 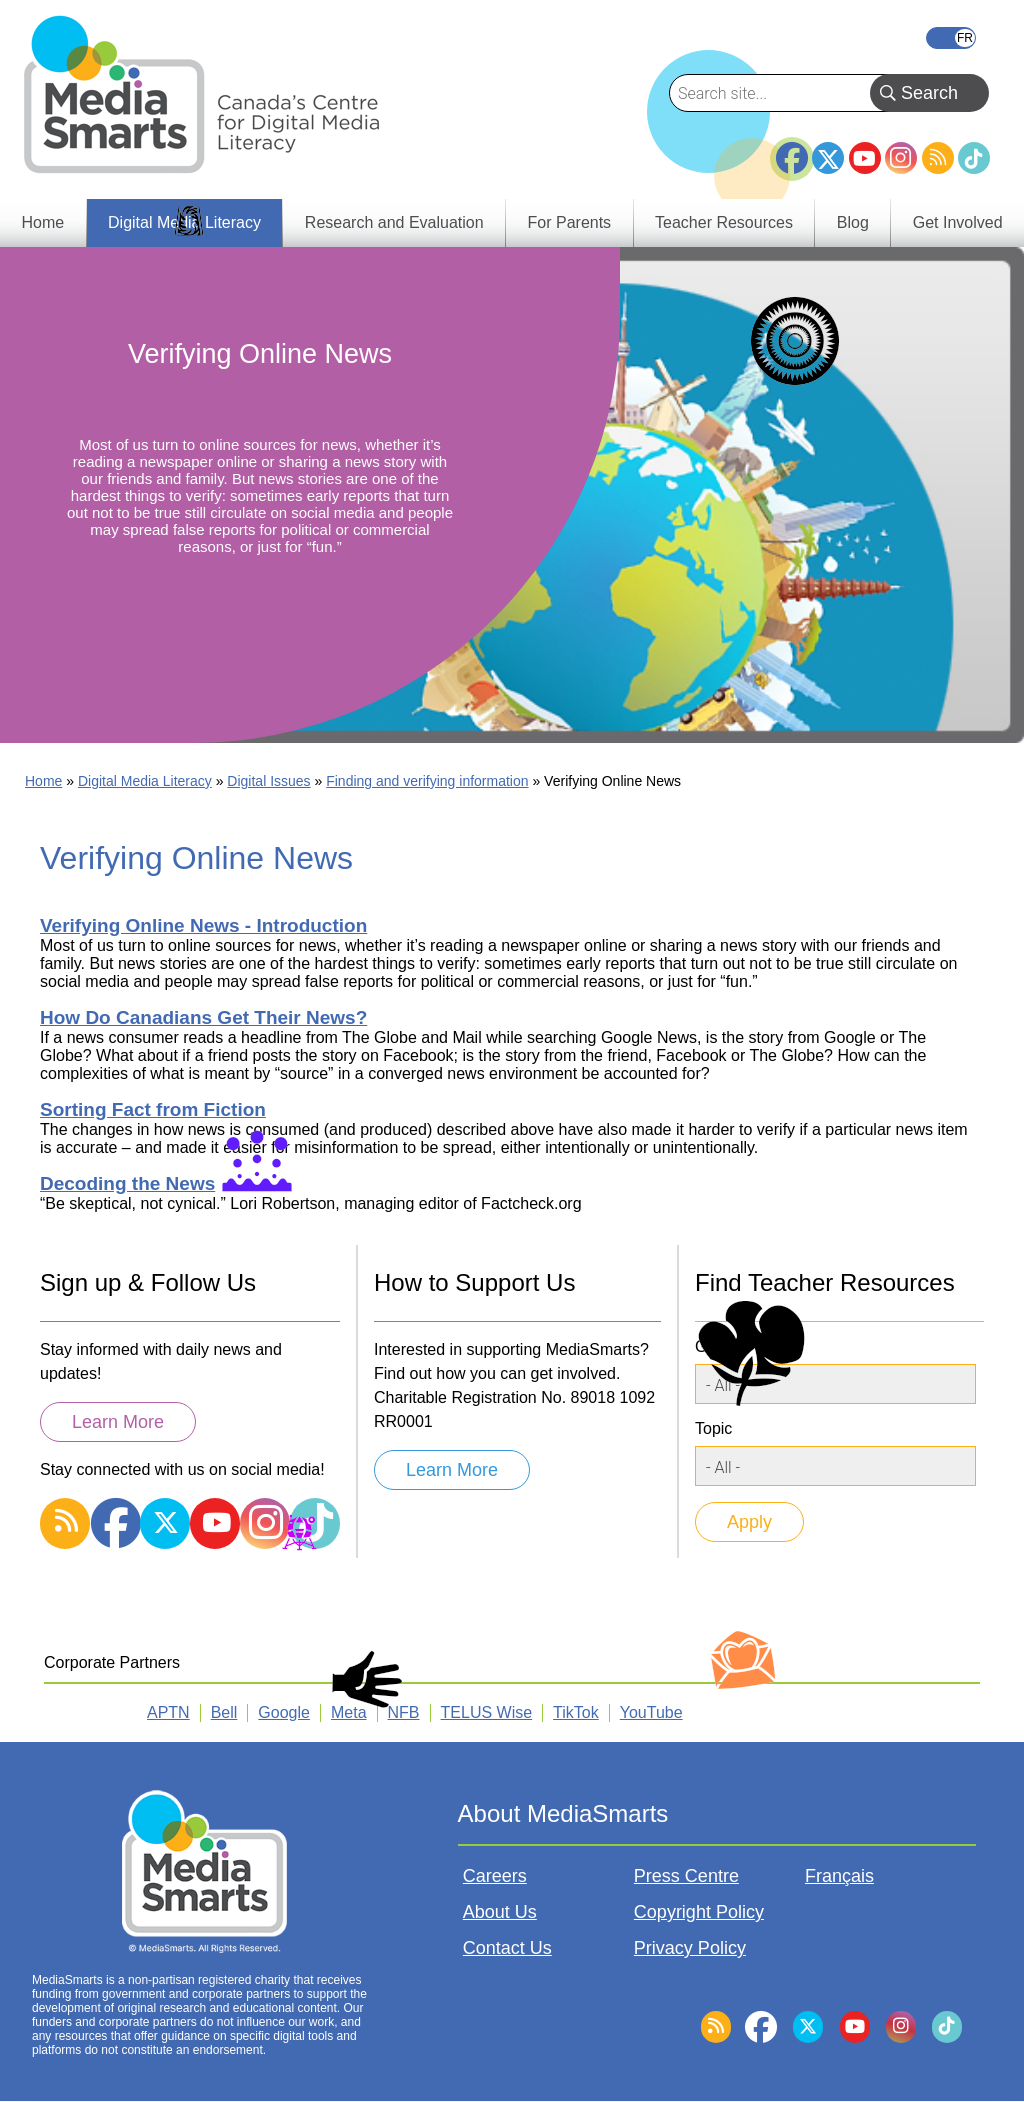 What do you see at coordinates (795, 341) in the screenshot?
I see `decorative mandala or loading spinner element` at bounding box center [795, 341].